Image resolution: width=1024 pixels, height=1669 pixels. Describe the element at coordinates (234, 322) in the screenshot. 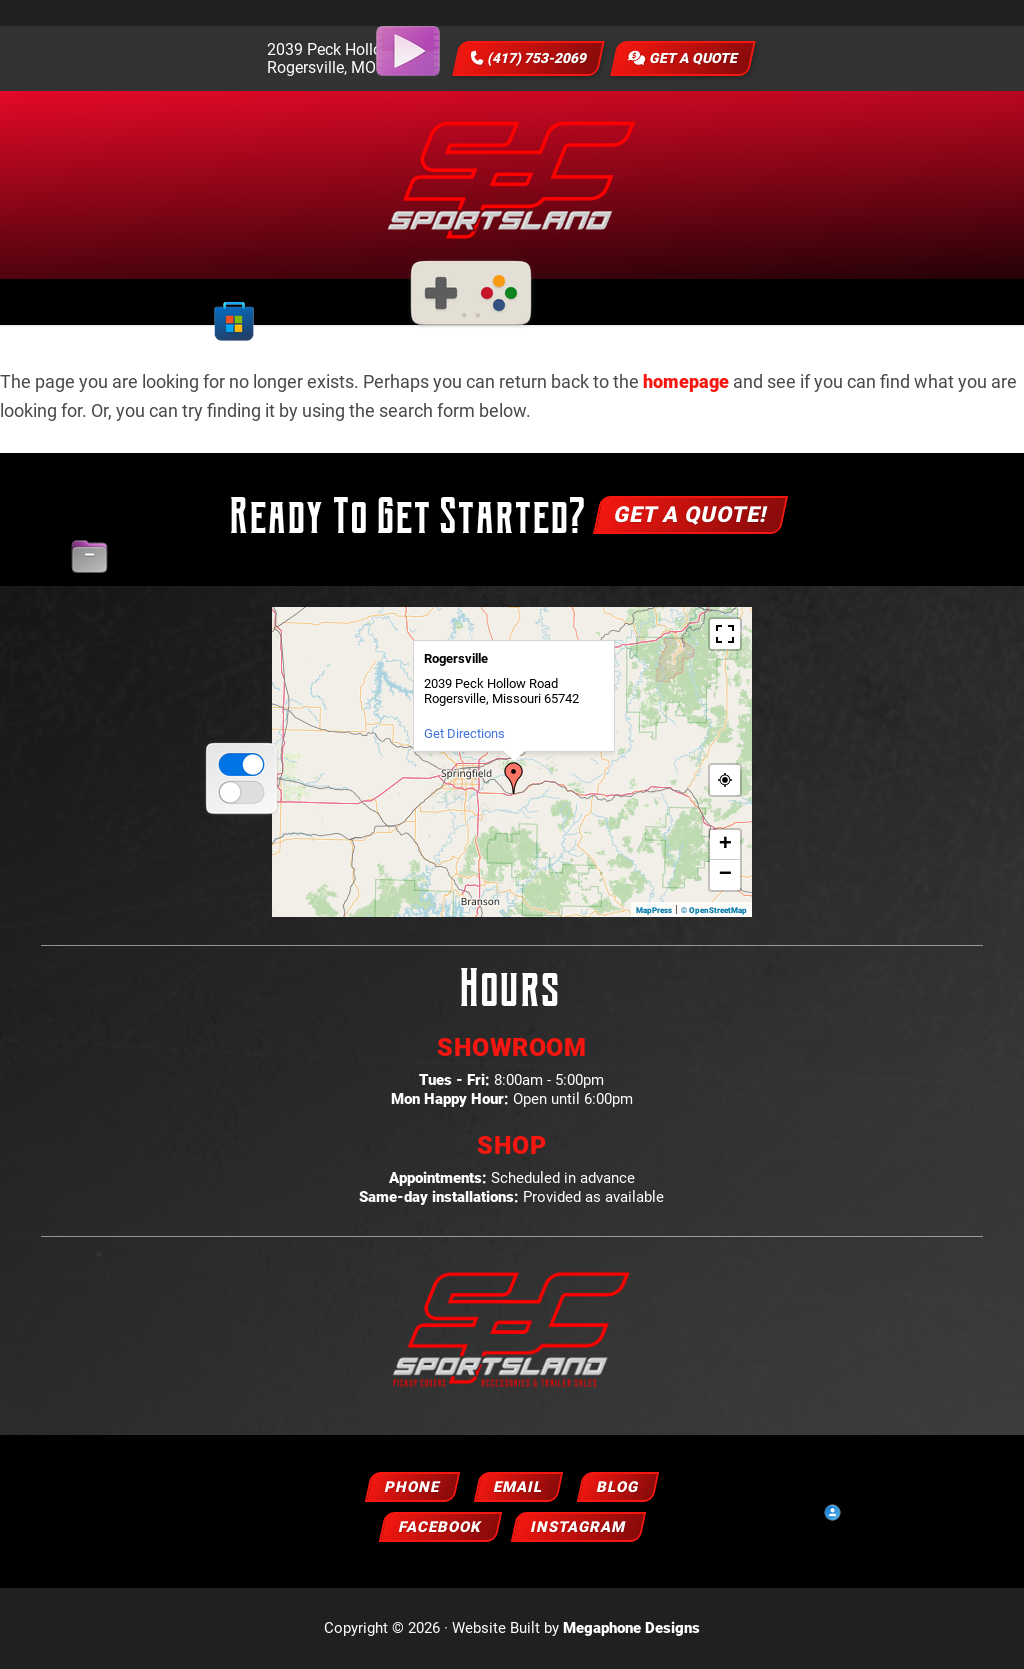

I see `open the Microsoft Store app` at that location.